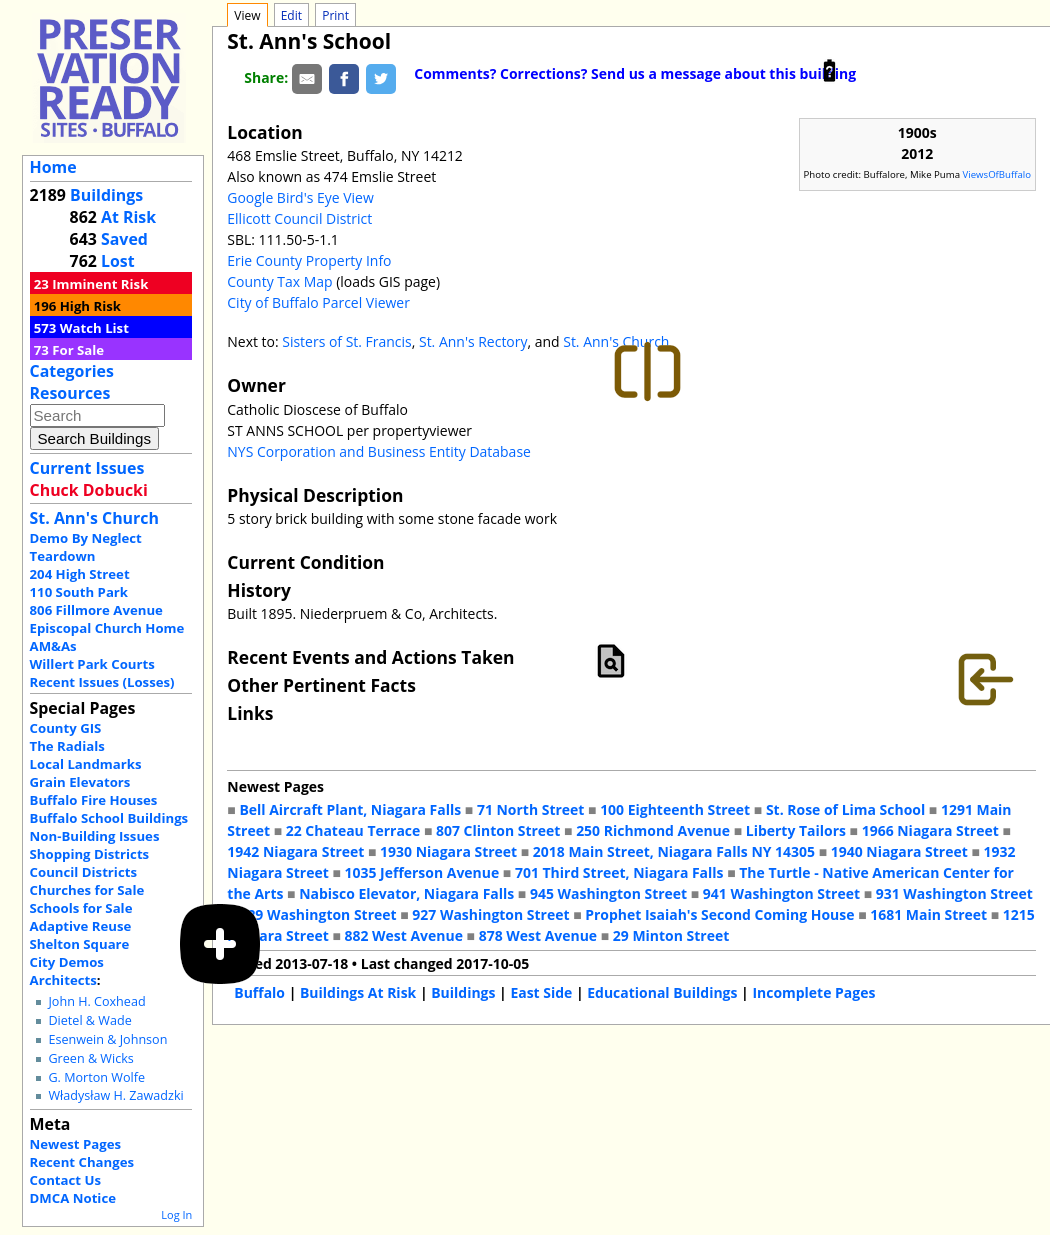 The width and height of the screenshot is (1050, 1235). I want to click on search within a document, so click(611, 661).